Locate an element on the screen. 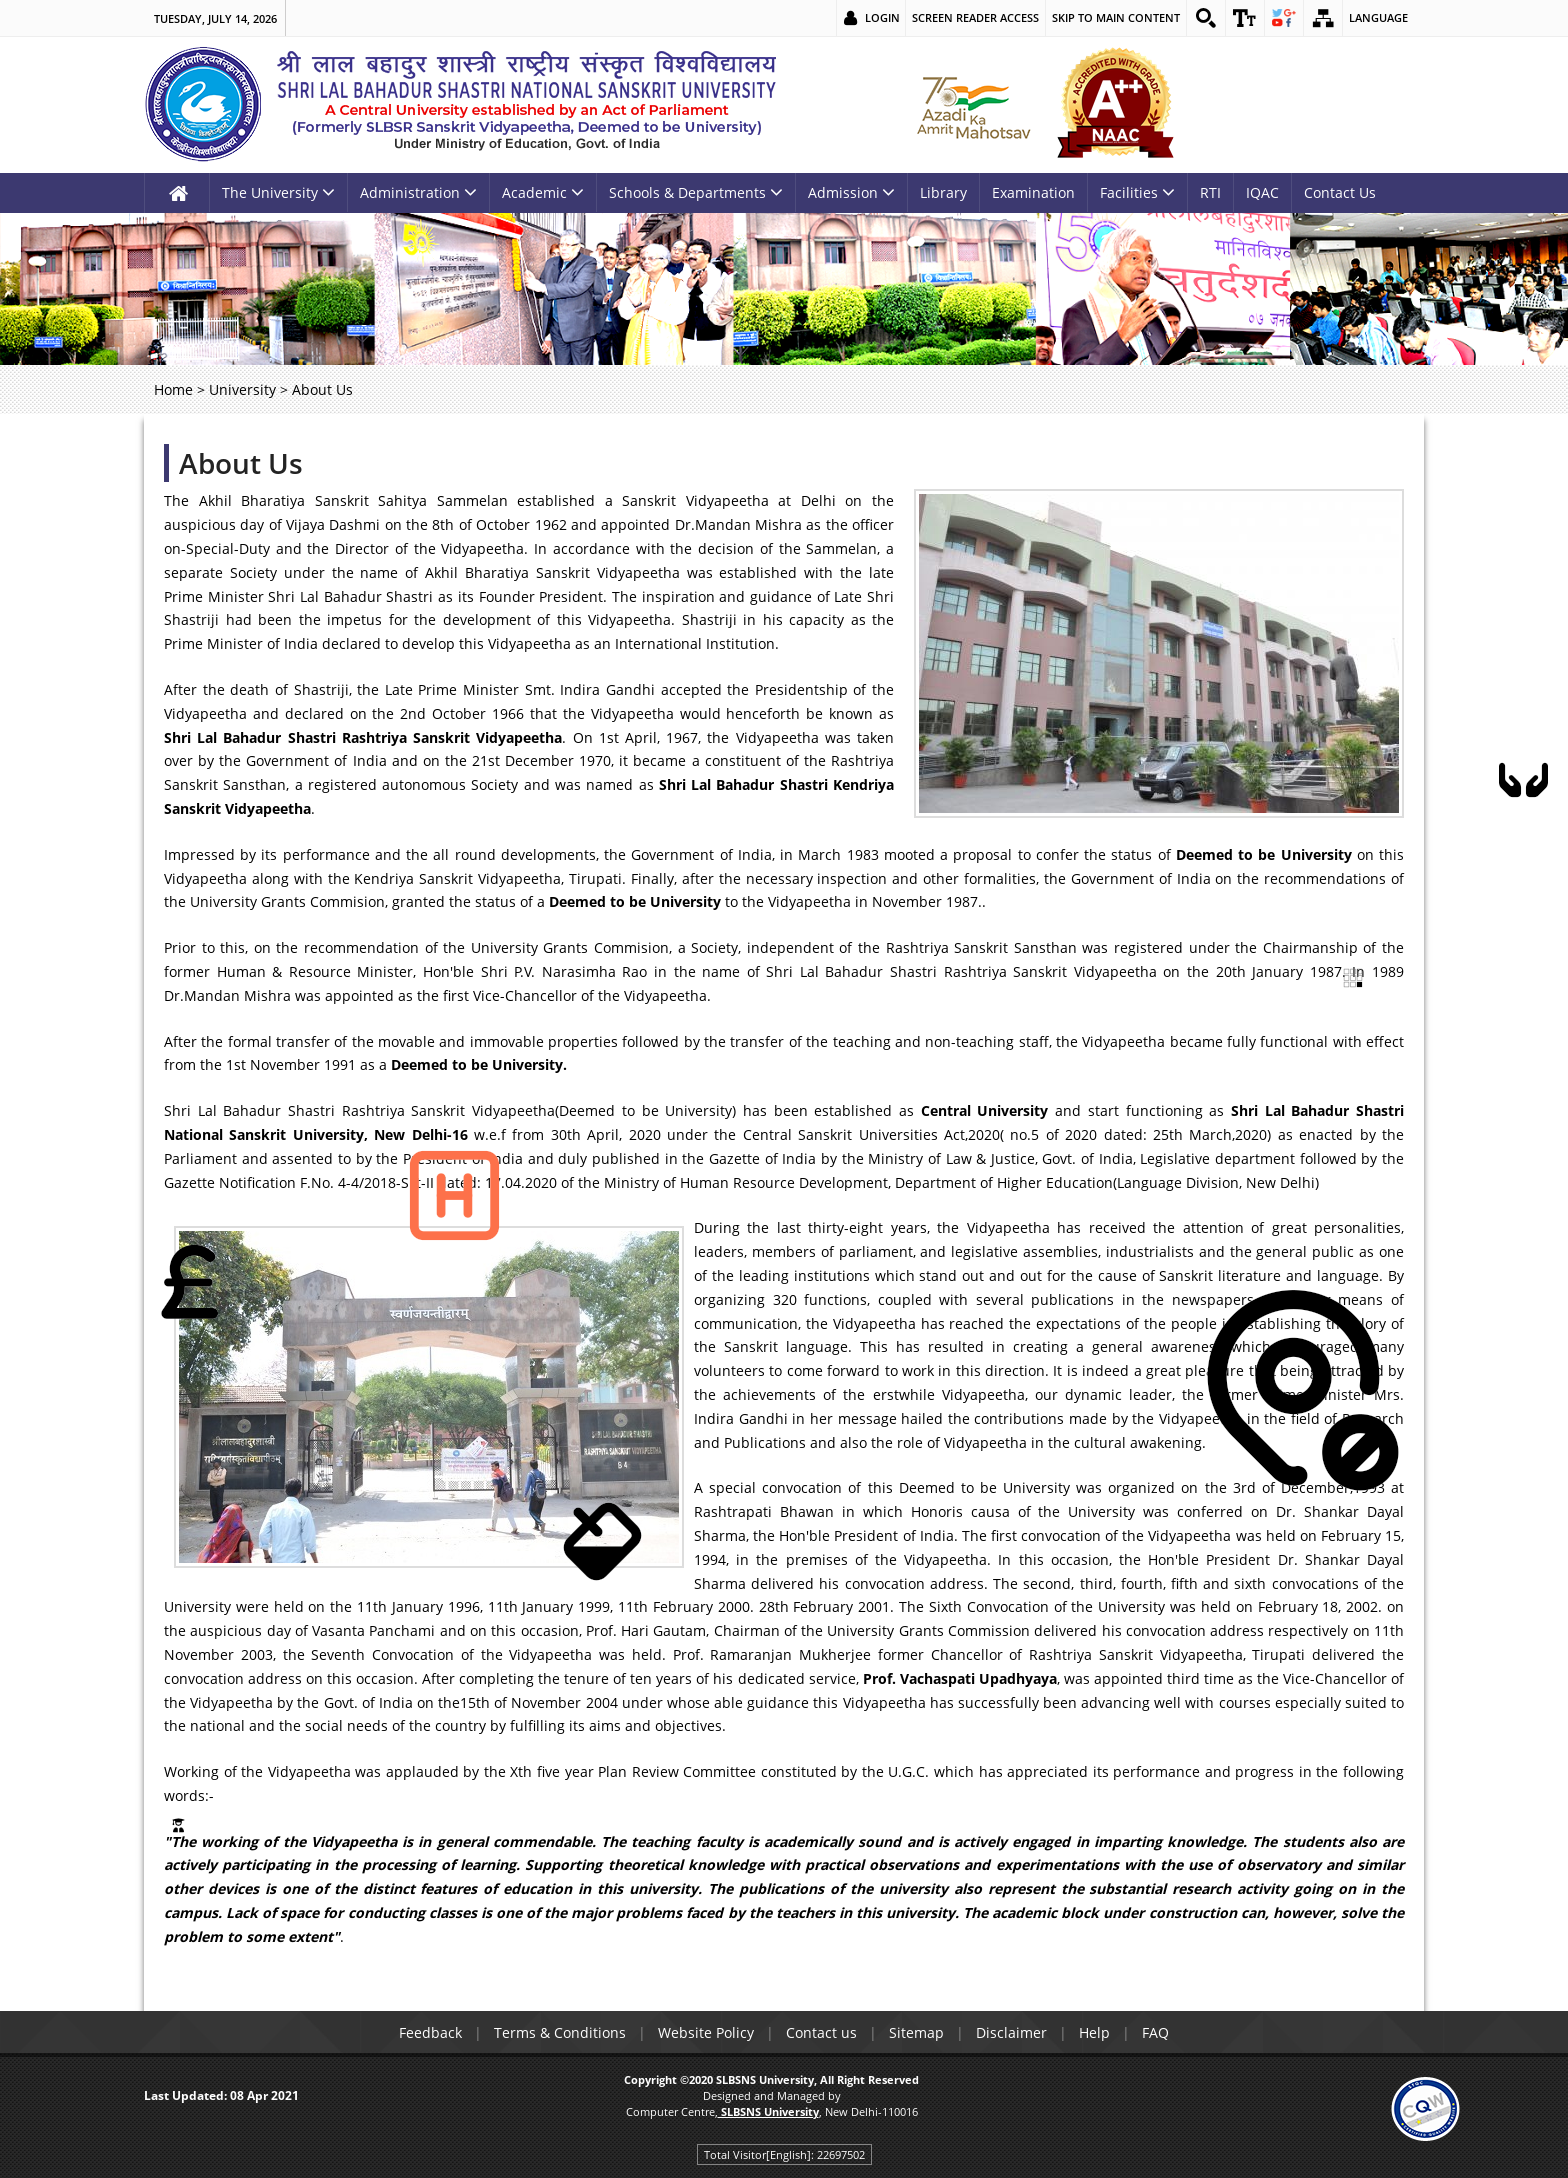 The width and height of the screenshot is (1568, 2178). cancel or remove a location pin is located at coordinates (1293, 1385).